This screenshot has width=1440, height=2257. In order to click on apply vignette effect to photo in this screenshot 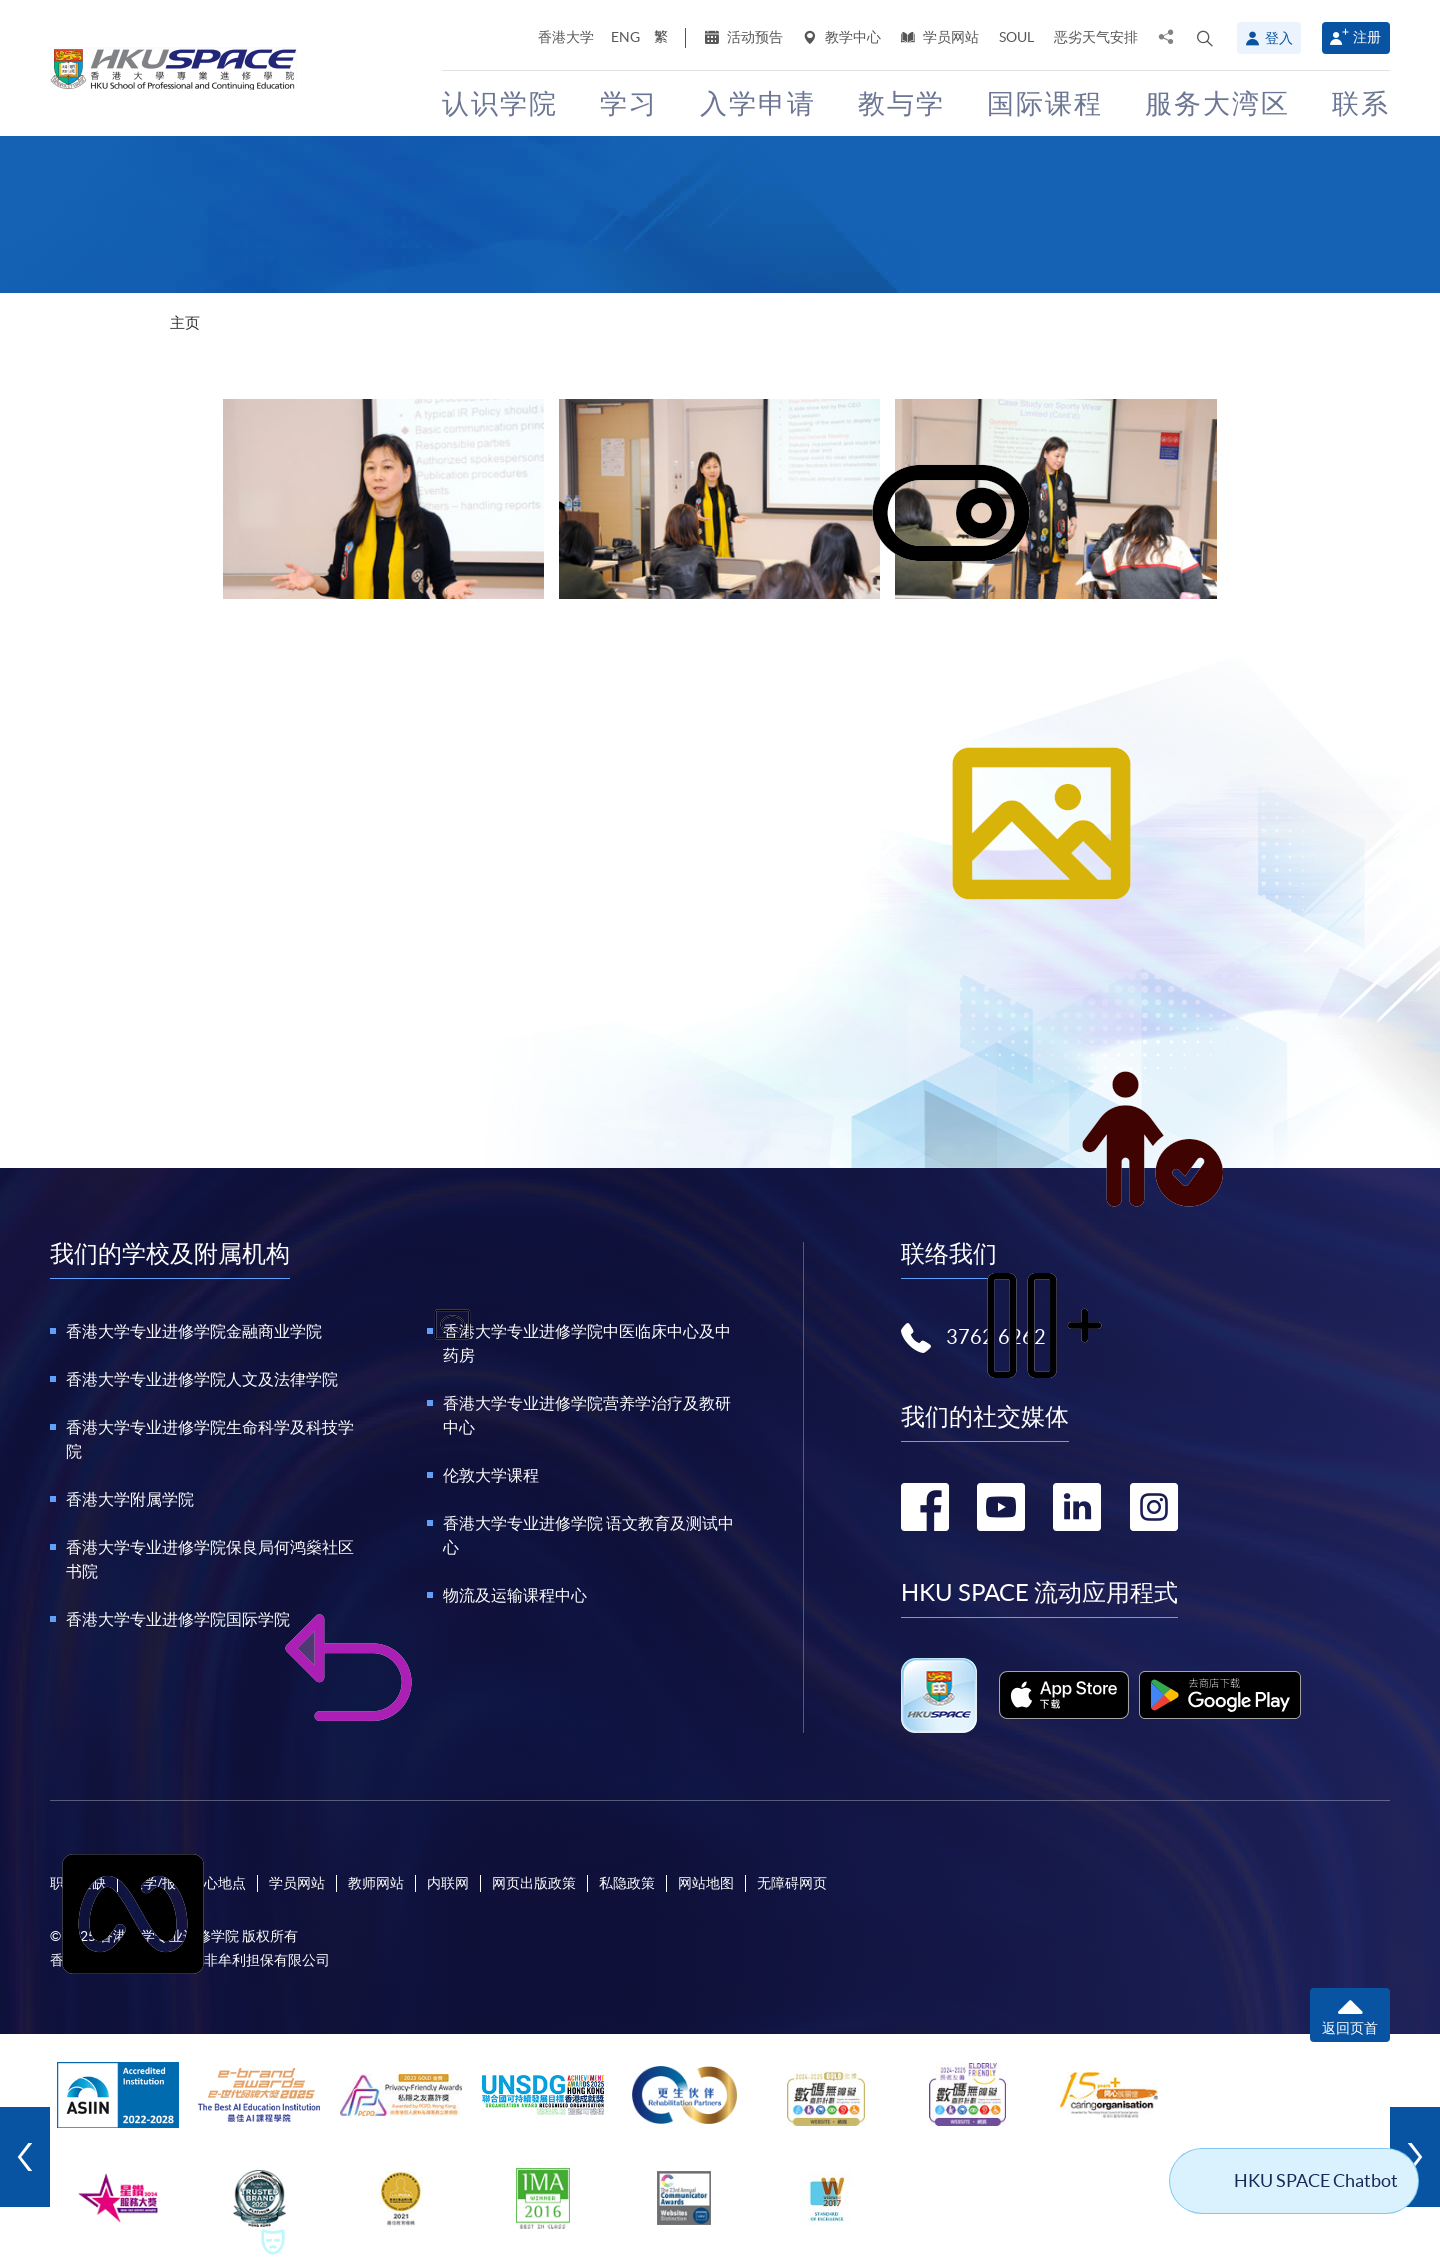, I will do `click(452, 1324)`.